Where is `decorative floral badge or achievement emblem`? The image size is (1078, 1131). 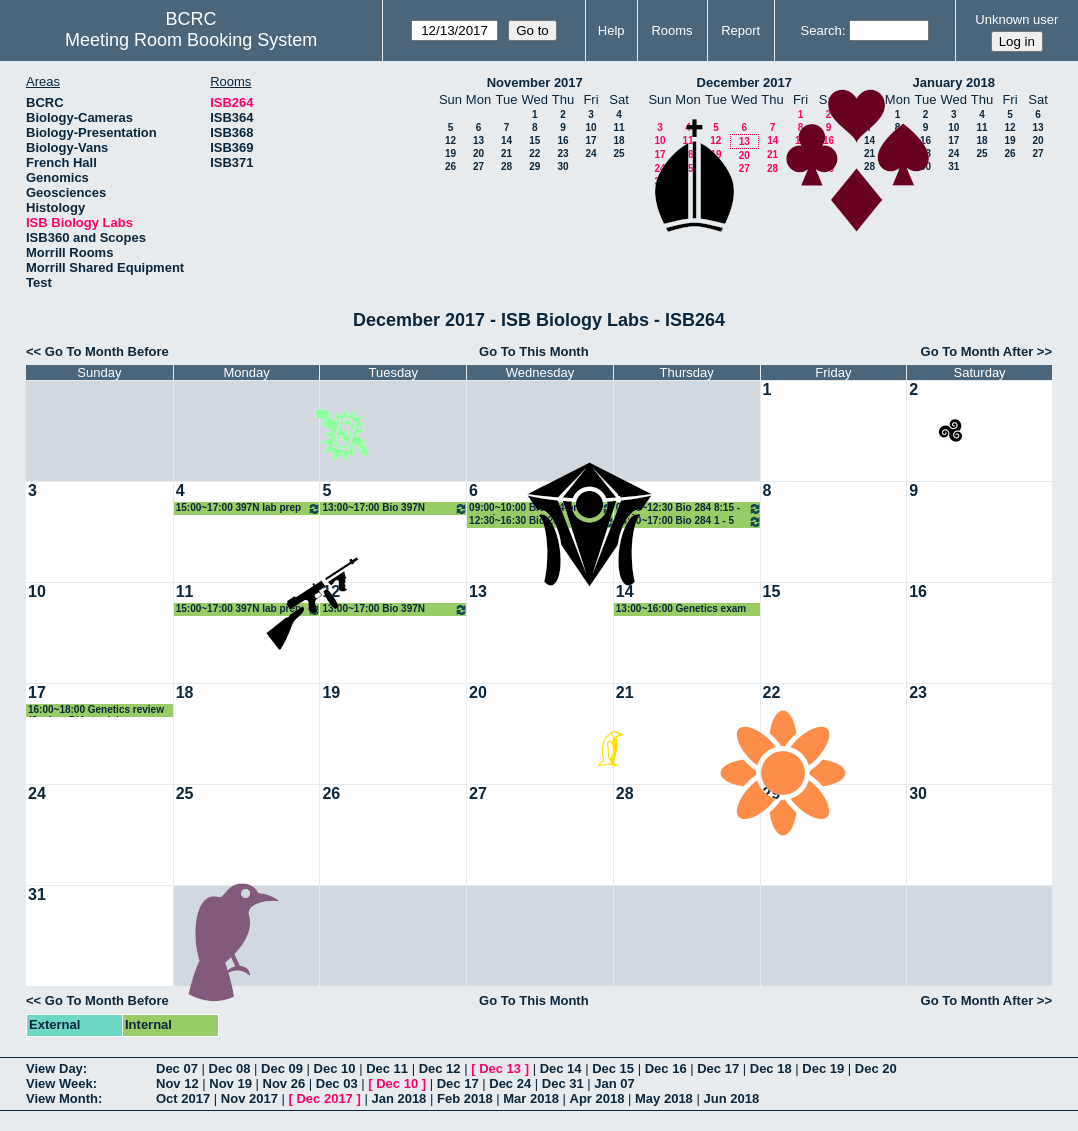 decorative floral badge or achievement emblem is located at coordinates (783, 773).